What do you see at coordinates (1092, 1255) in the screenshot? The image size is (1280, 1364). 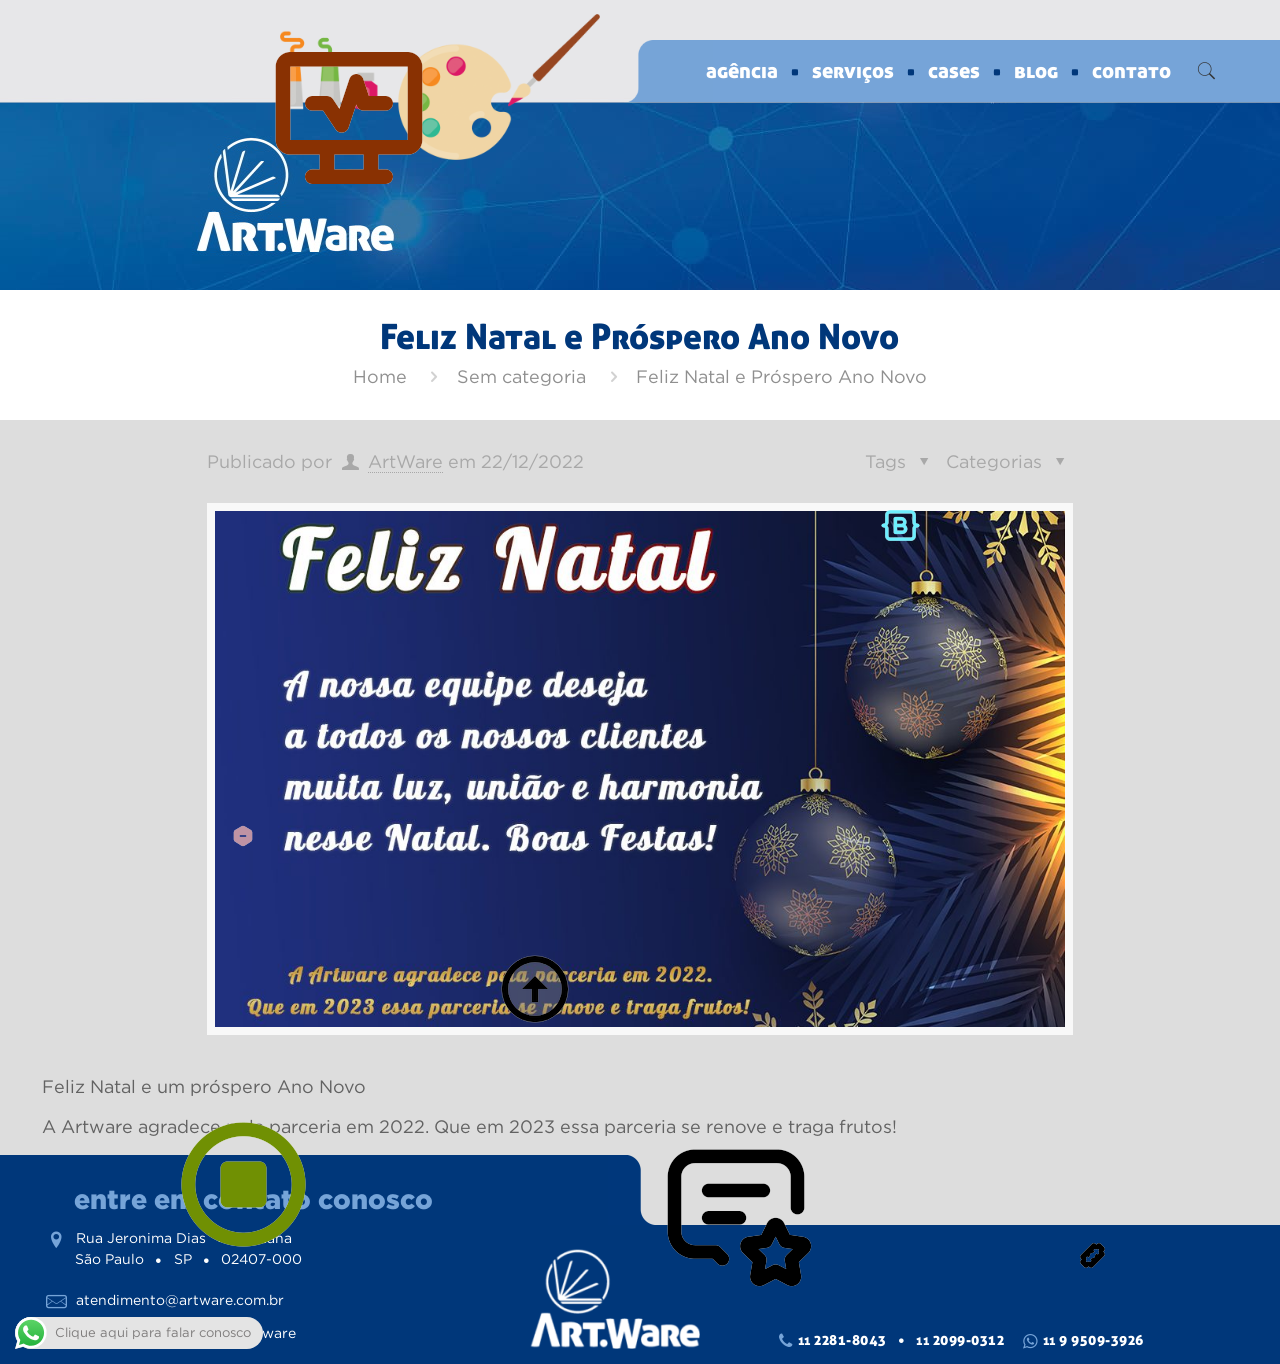 I see `razor blade tool icon` at bounding box center [1092, 1255].